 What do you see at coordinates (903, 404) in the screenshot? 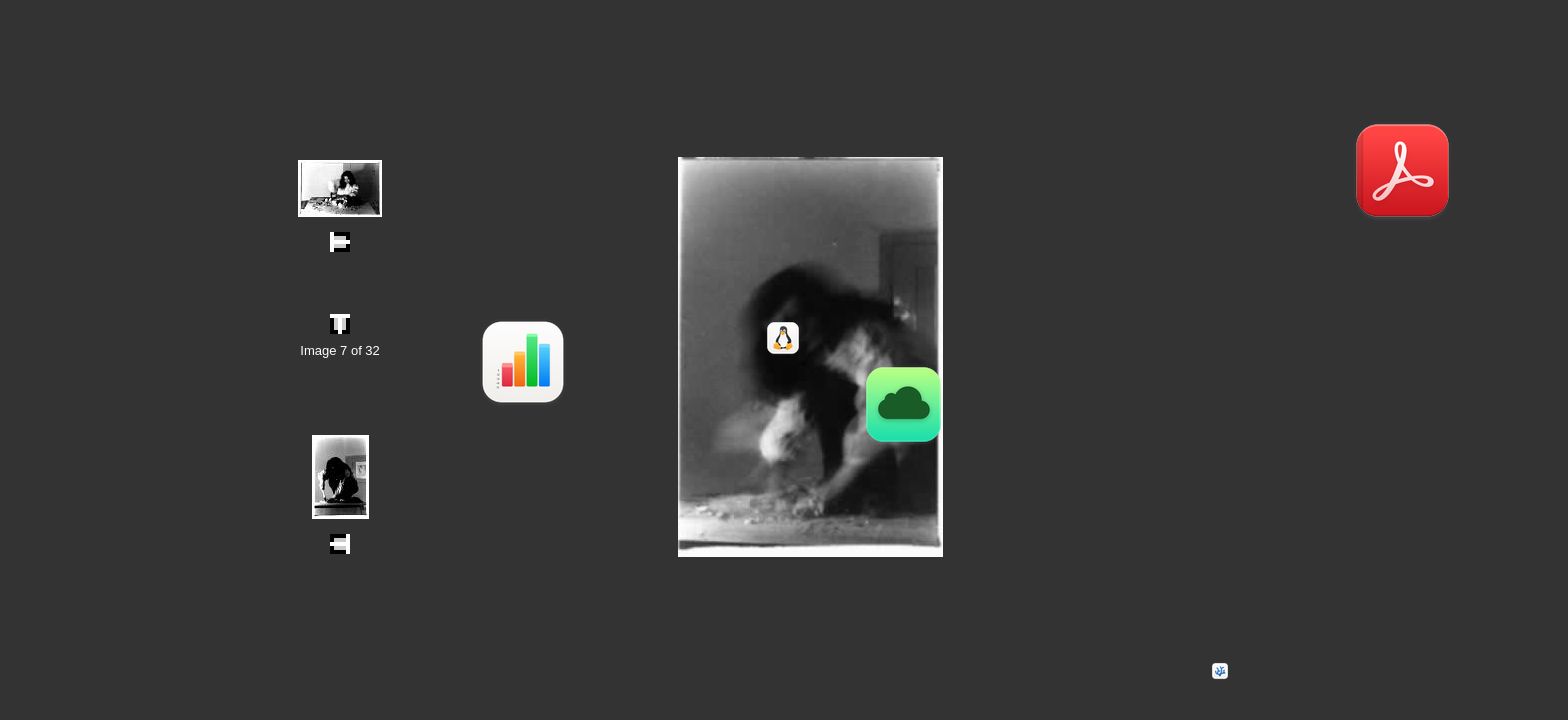
I see `open 4k video downloader app` at bounding box center [903, 404].